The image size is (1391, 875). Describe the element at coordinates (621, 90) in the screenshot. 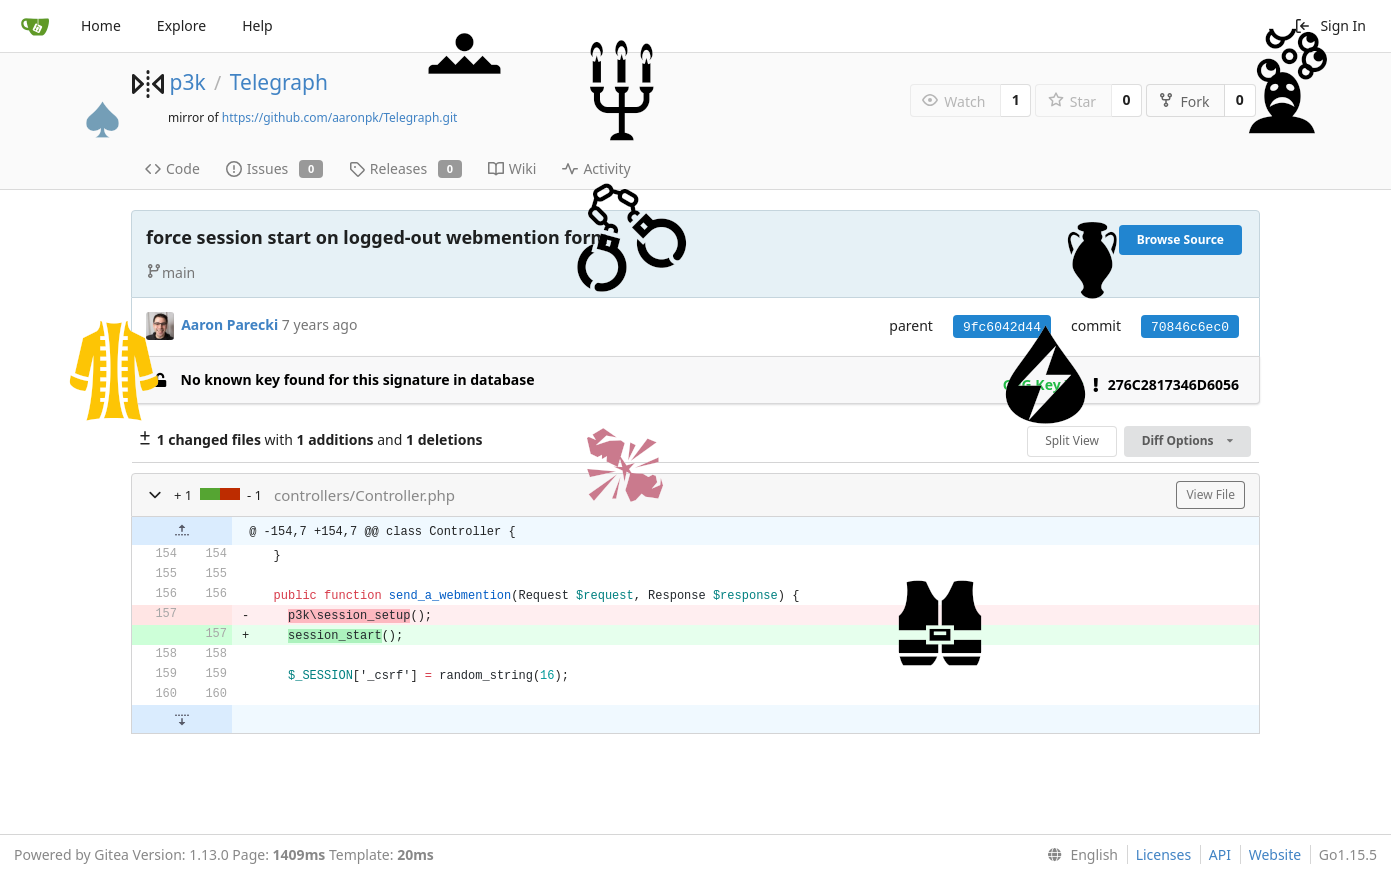

I see `decorative lighting or ambiance setting` at that location.